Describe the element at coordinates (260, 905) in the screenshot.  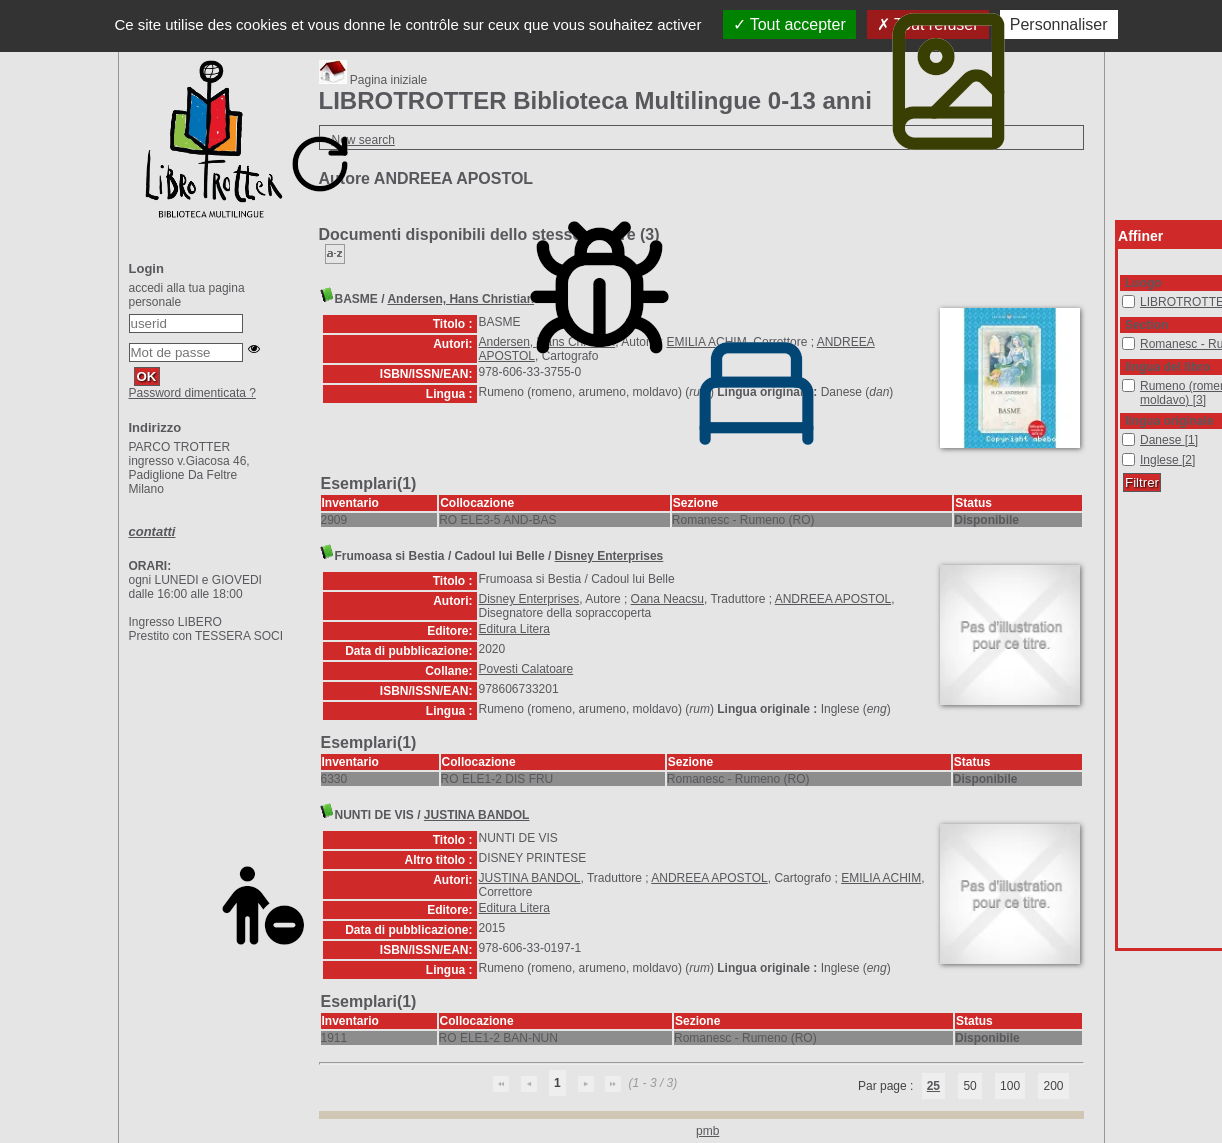
I see `remove a person from a group or list` at that location.